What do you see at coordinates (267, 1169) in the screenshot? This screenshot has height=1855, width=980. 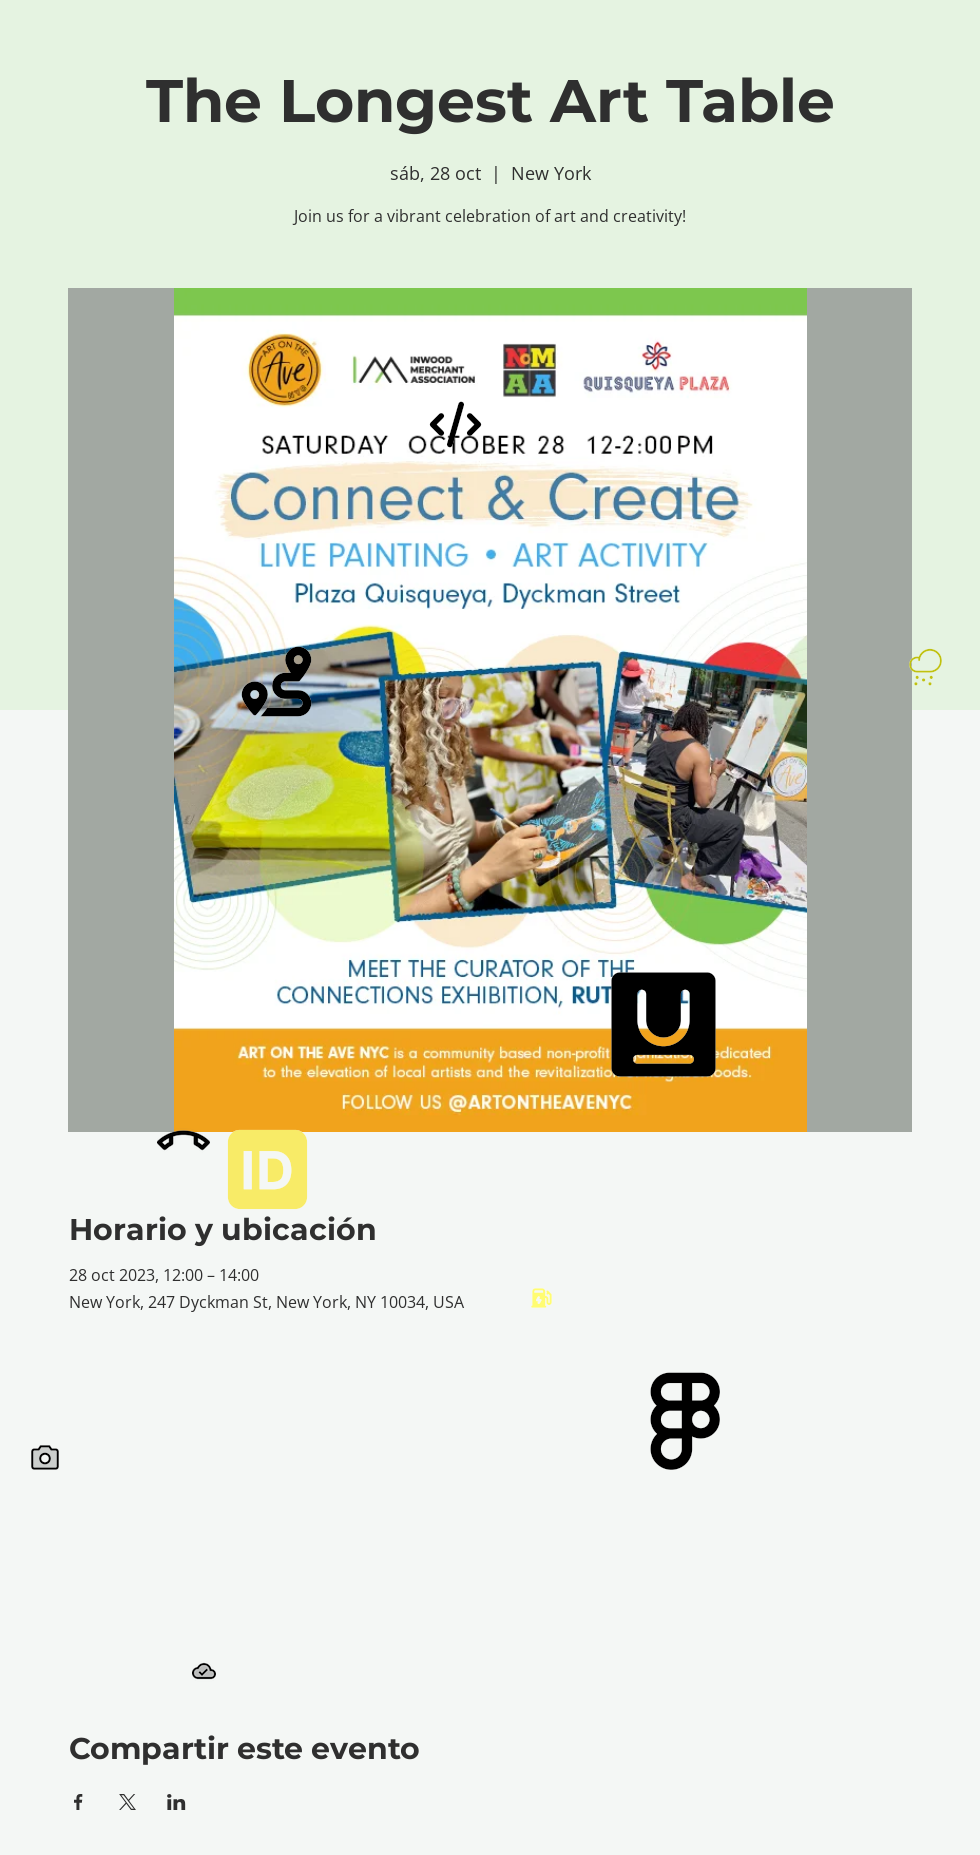 I see `view user ID or identification details` at bounding box center [267, 1169].